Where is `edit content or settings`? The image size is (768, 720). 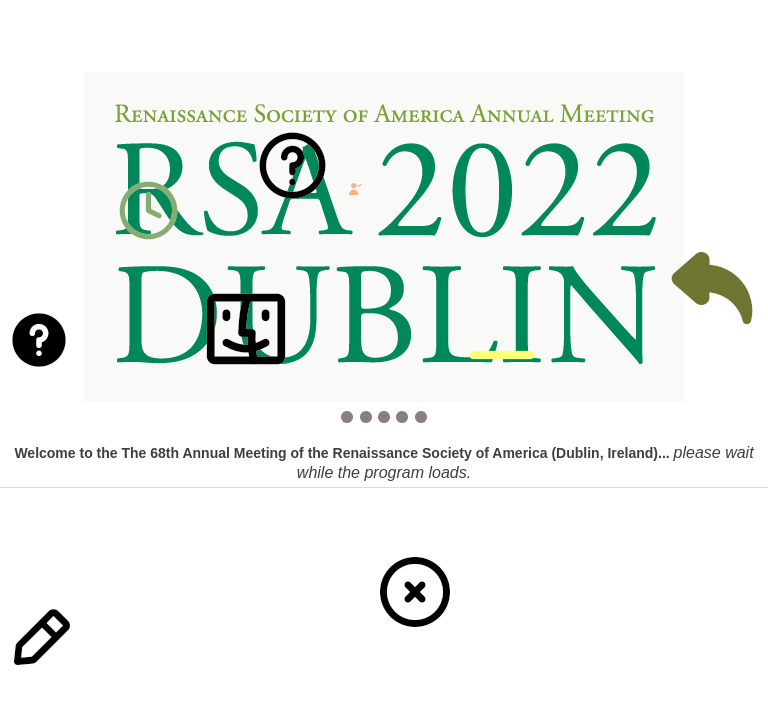 edit content or settings is located at coordinates (42, 637).